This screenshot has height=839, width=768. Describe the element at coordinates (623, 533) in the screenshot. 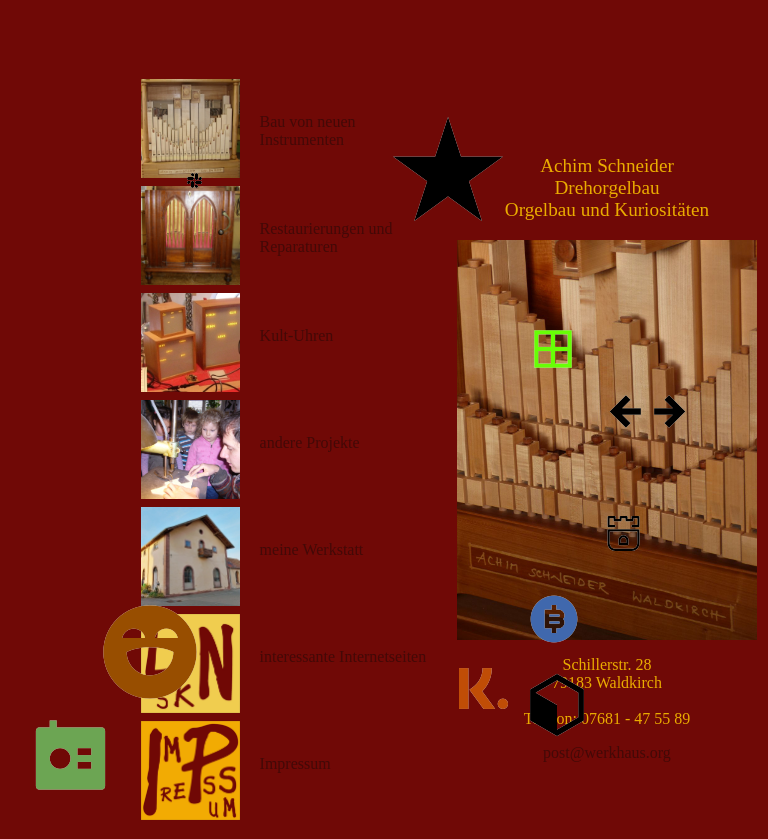

I see `rook brand logo` at that location.